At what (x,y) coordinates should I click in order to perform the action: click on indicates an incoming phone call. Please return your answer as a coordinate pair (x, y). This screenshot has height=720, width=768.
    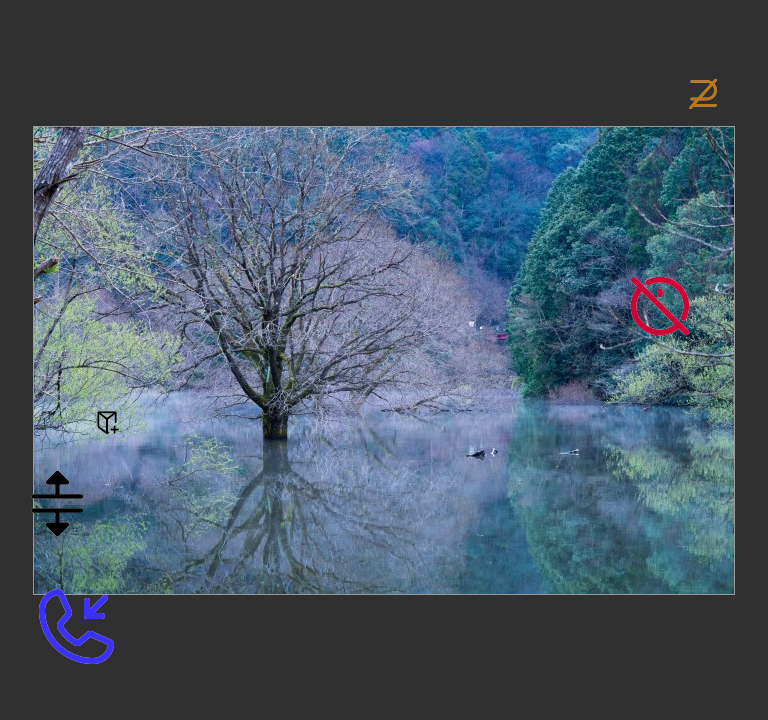
    Looking at the image, I should click on (78, 625).